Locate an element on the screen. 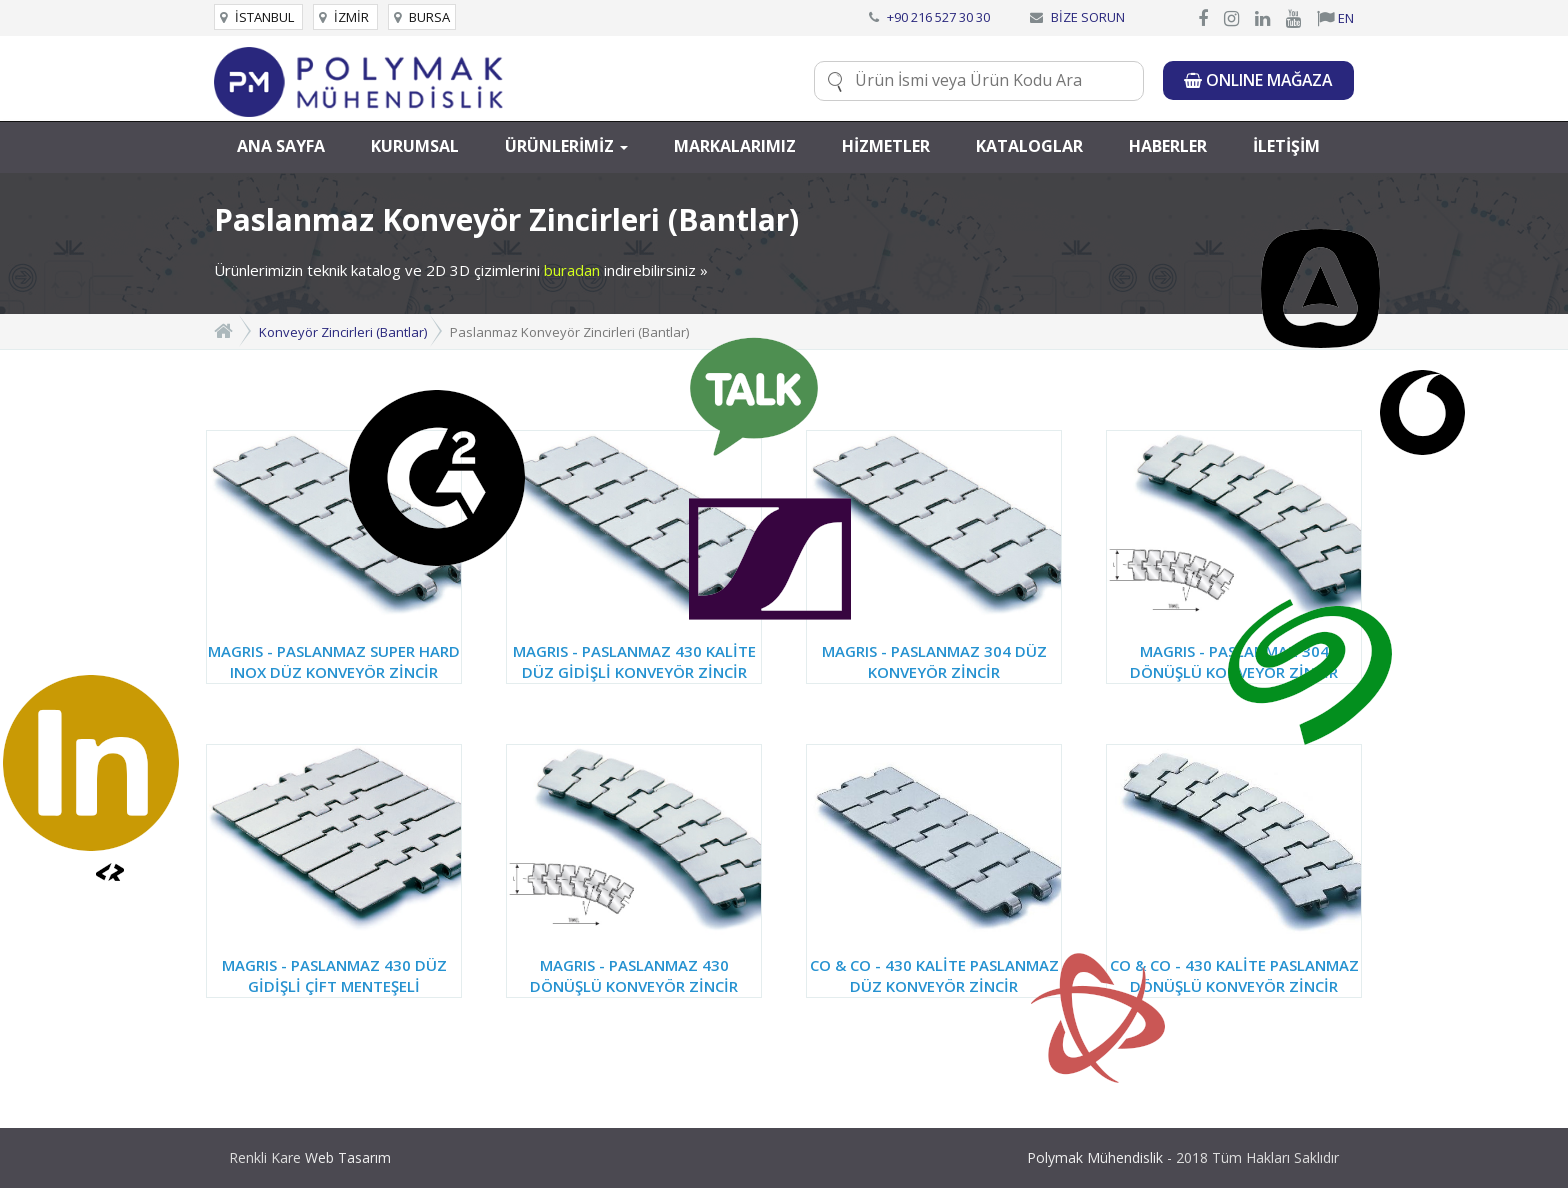  LogMeIn brand logo is located at coordinates (91, 763).